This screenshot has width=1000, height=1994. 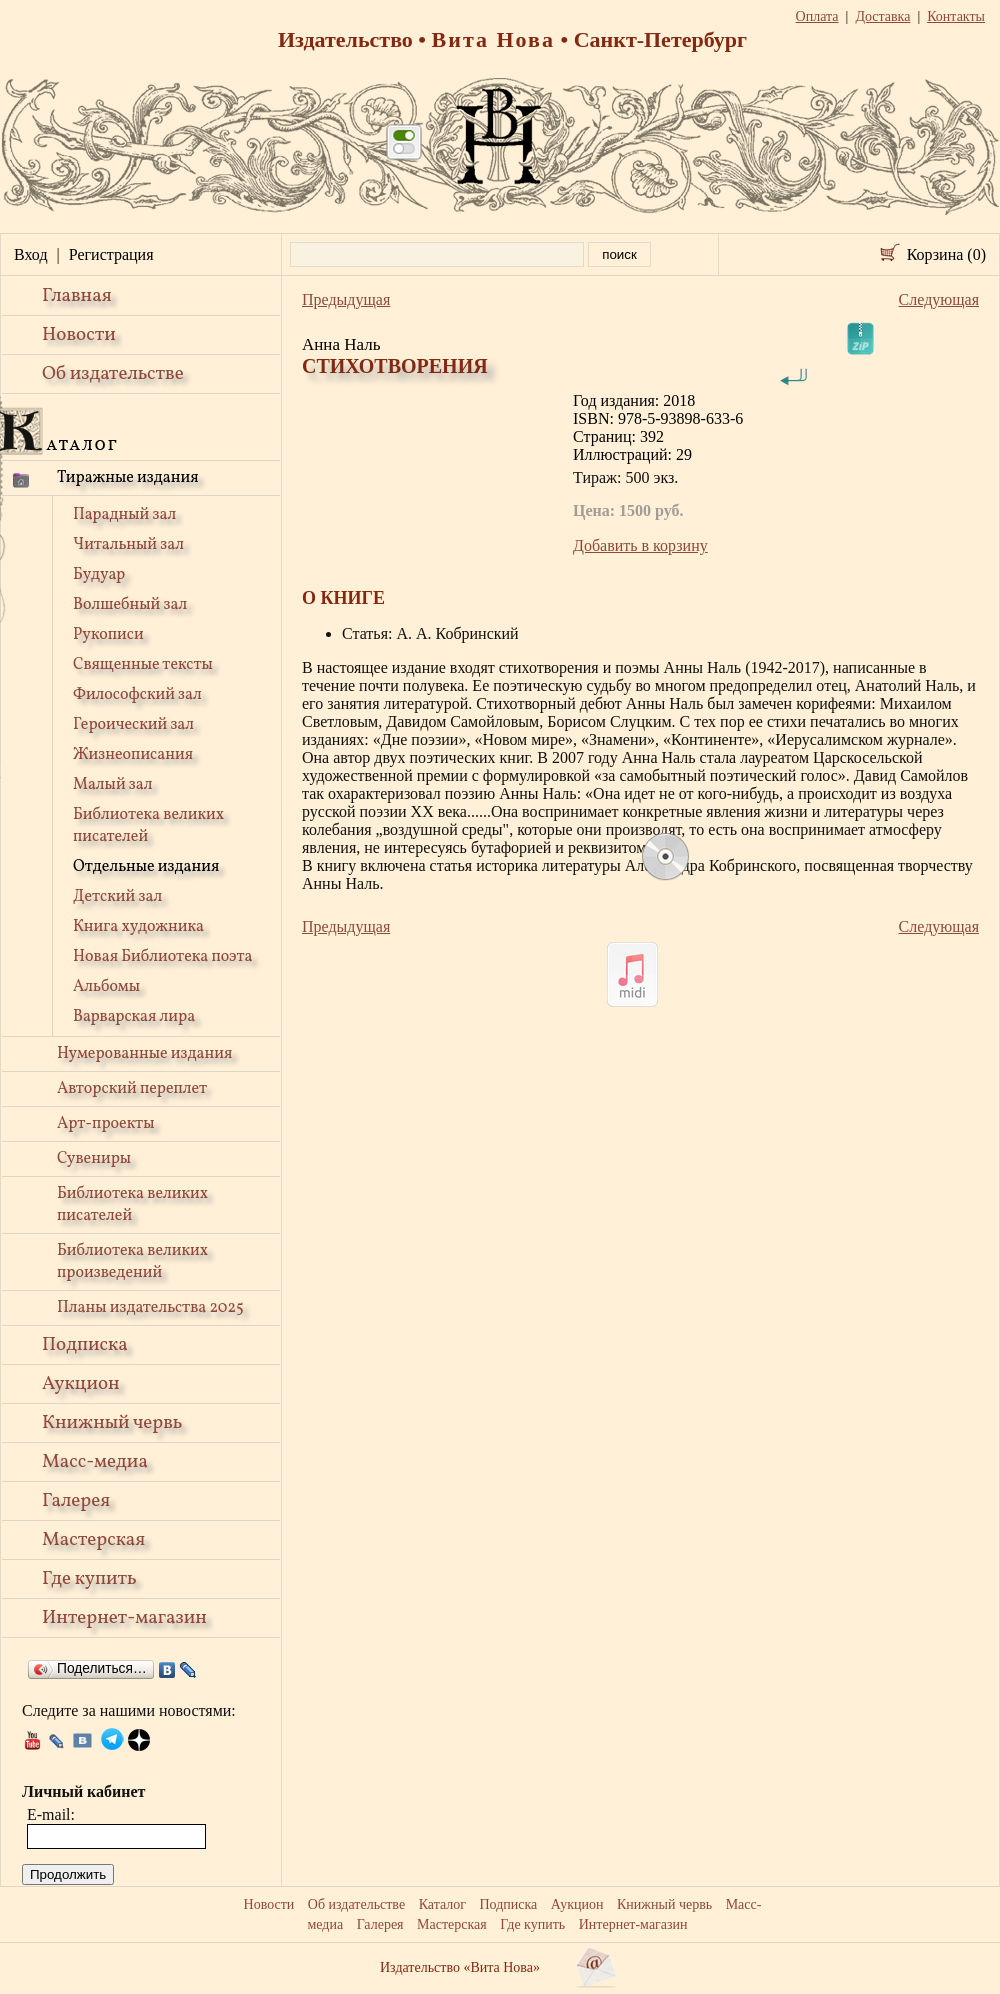 What do you see at coordinates (793, 375) in the screenshot?
I see `reply to all recipients of an email` at bounding box center [793, 375].